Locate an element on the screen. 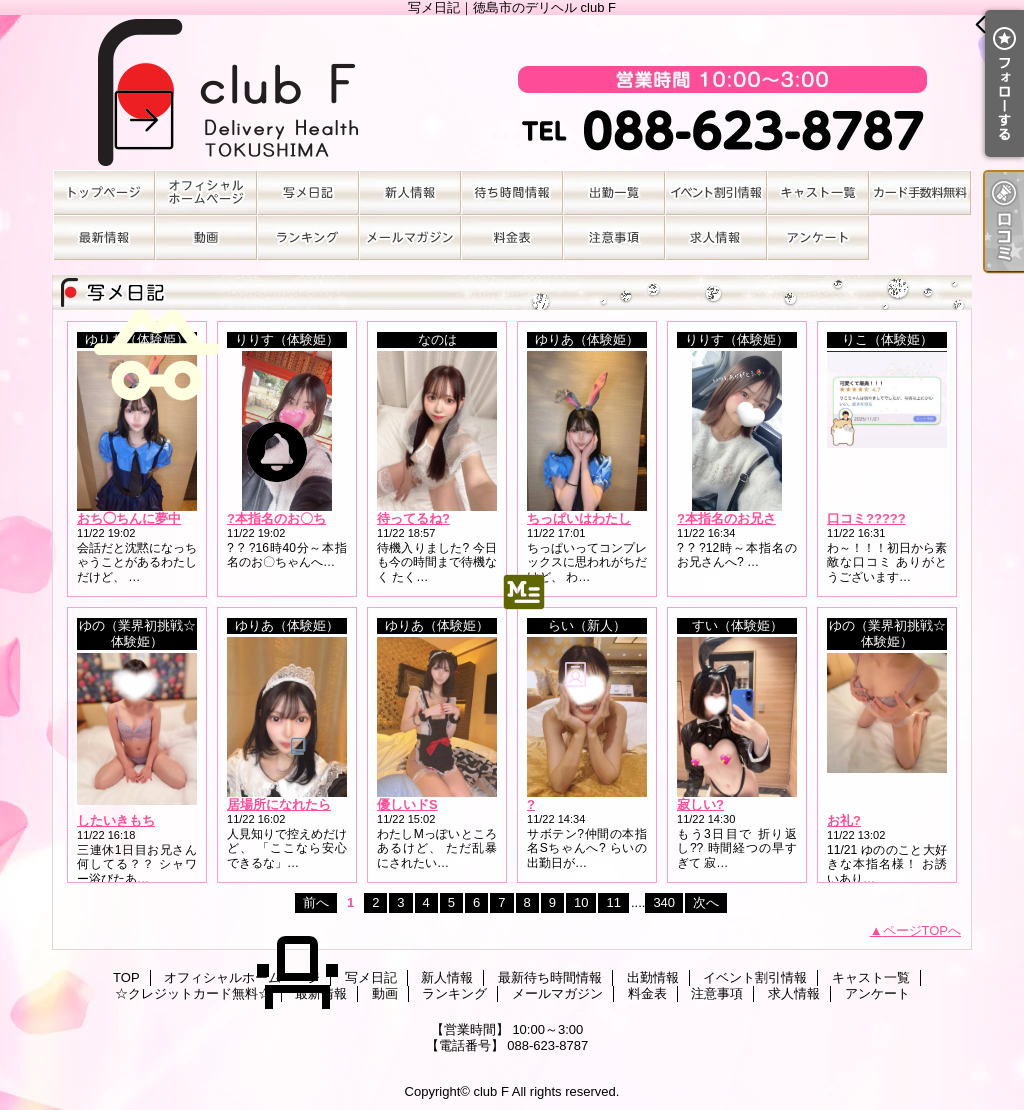 Image resolution: width=1024 pixels, height=1110 pixels. open your library or reading list is located at coordinates (298, 746).